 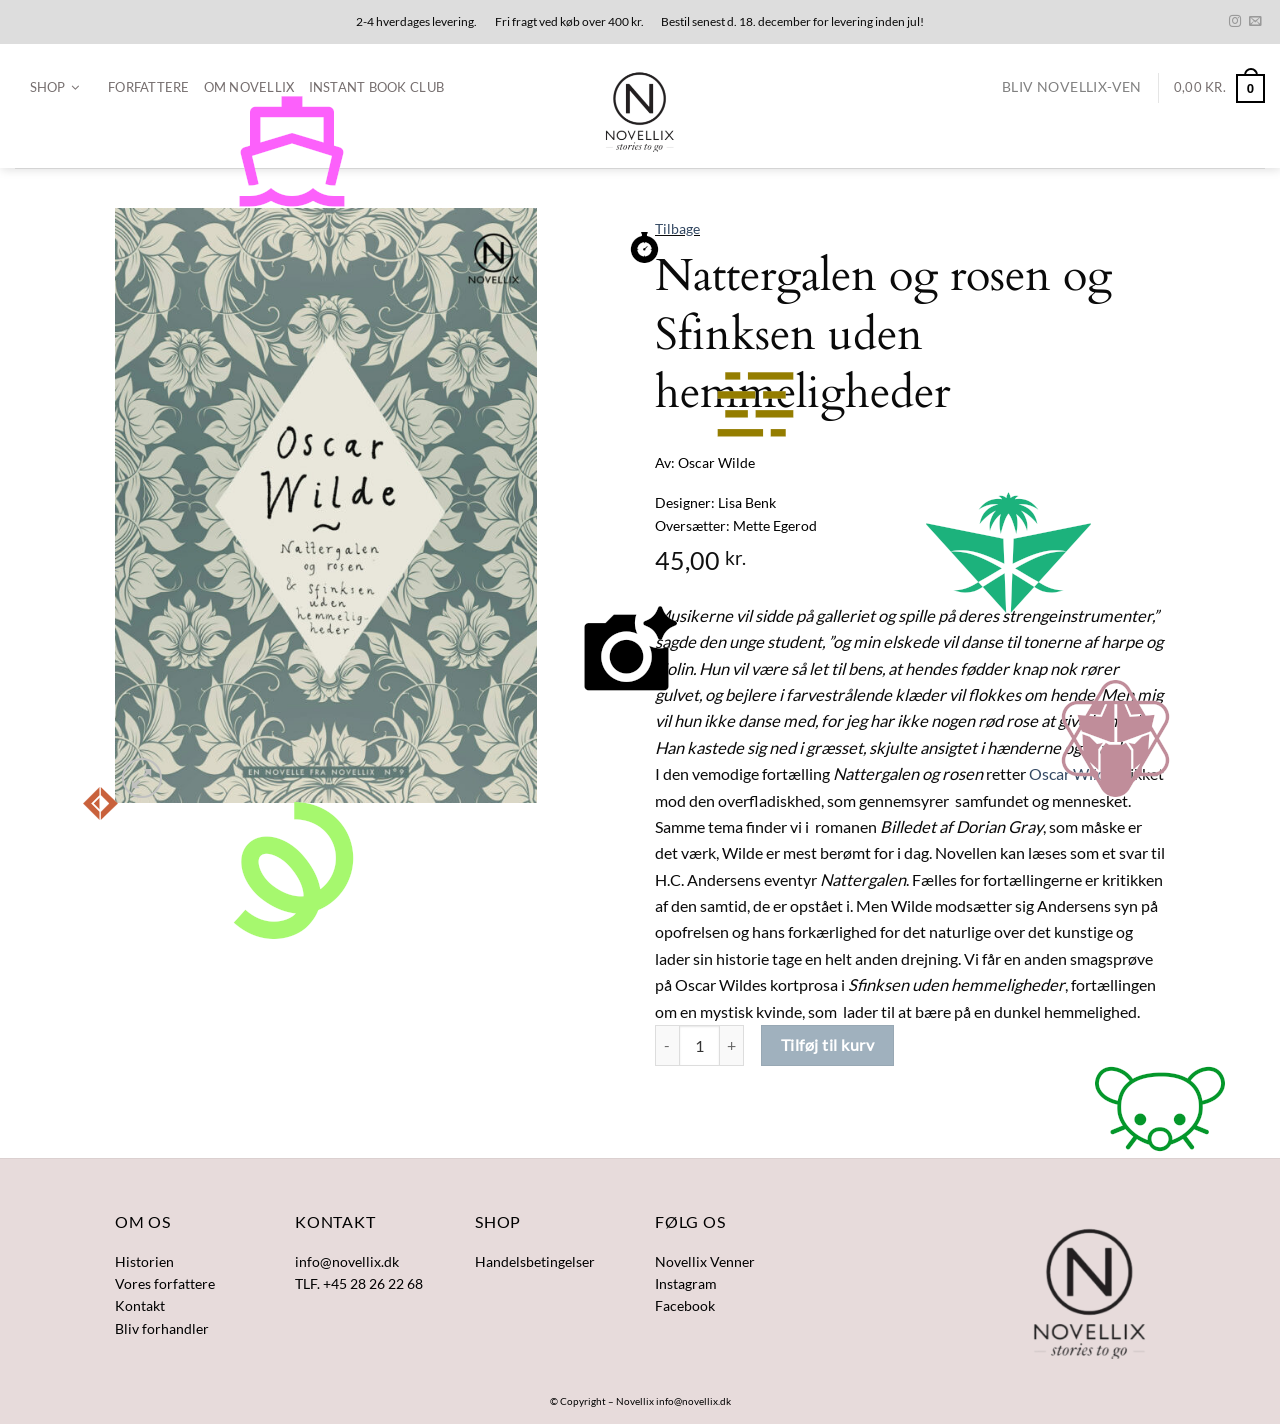 What do you see at coordinates (644, 247) in the screenshot?
I see `Fastly CDN service logo` at bounding box center [644, 247].